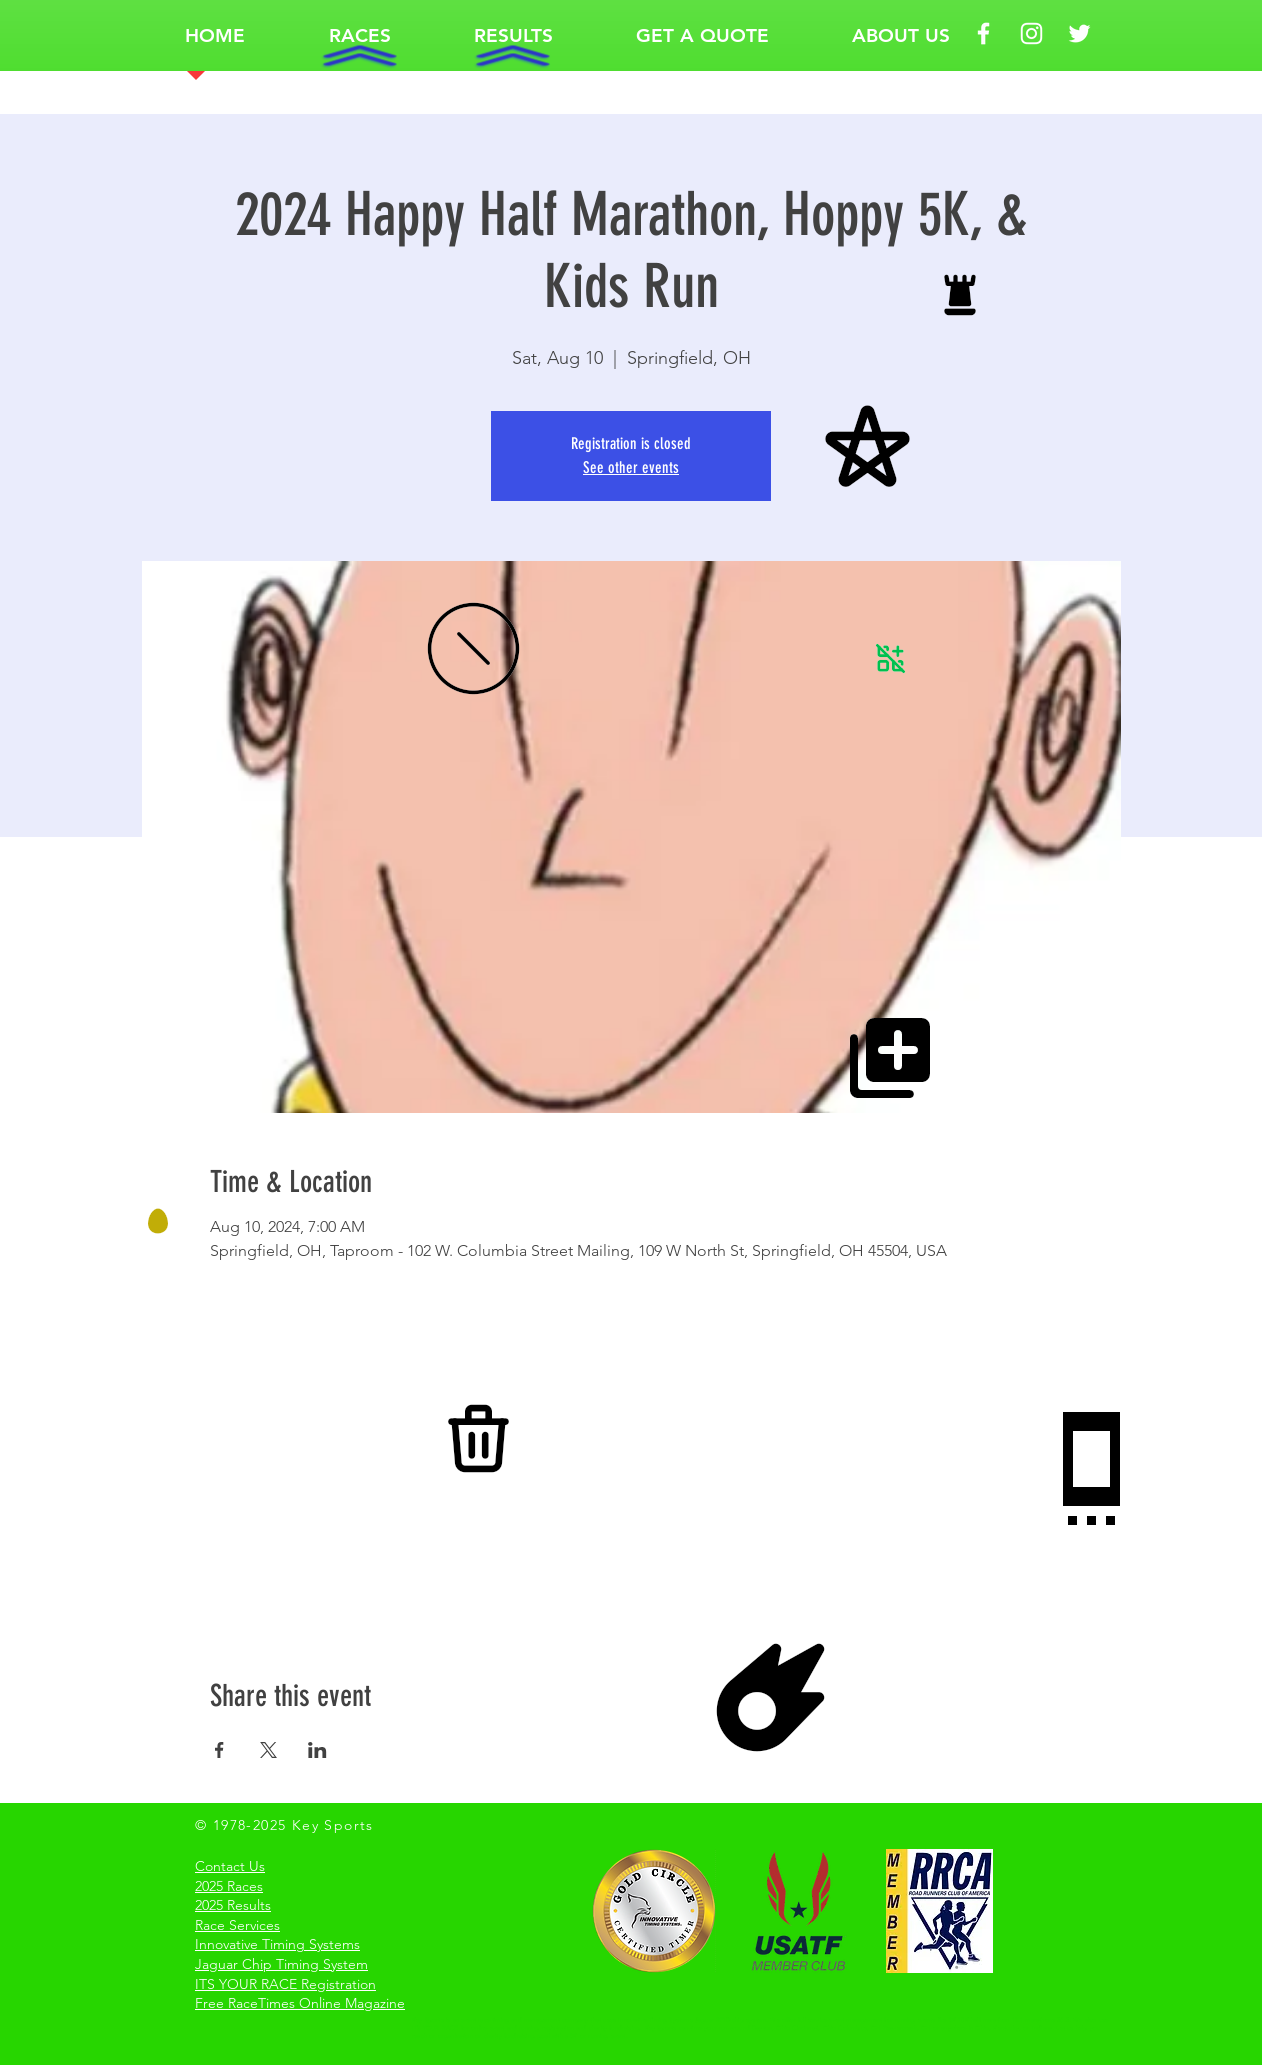 The width and height of the screenshot is (1262, 2065). I want to click on indicates a prohibited or restricted action, so click(473, 648).